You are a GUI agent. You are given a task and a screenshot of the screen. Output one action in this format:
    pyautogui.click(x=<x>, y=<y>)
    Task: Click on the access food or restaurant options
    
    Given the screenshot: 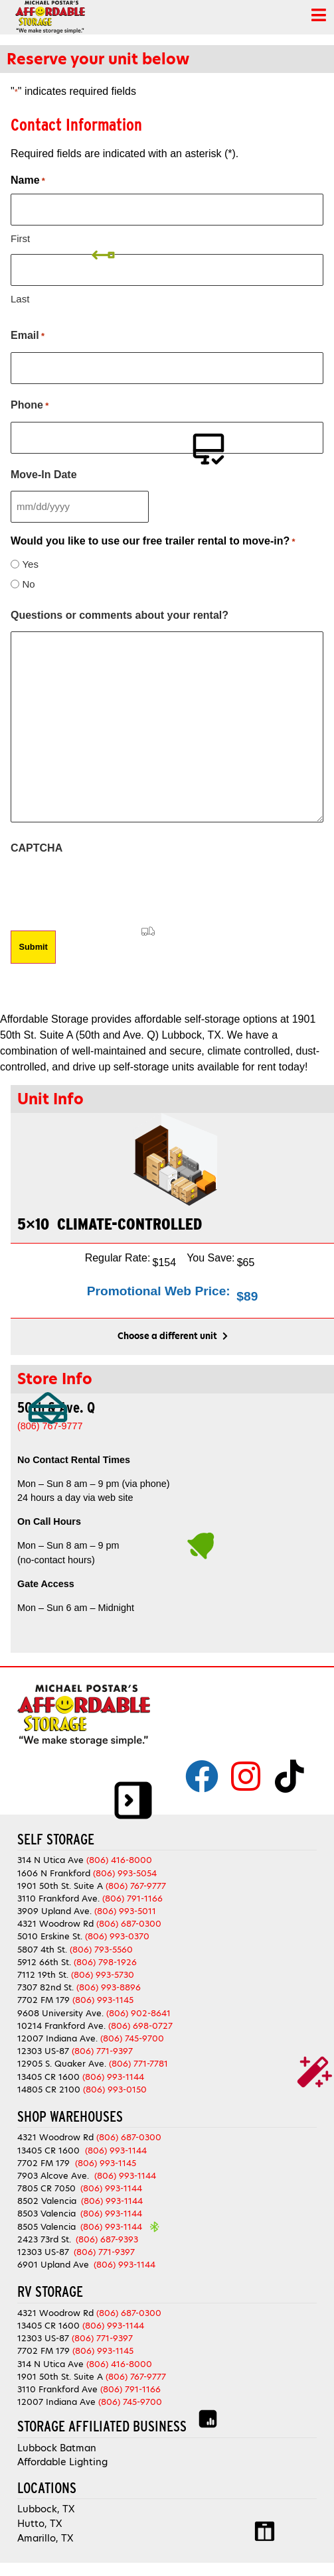 What is the action you would take?
    pyautogui.click(x=48, y=1408)
    